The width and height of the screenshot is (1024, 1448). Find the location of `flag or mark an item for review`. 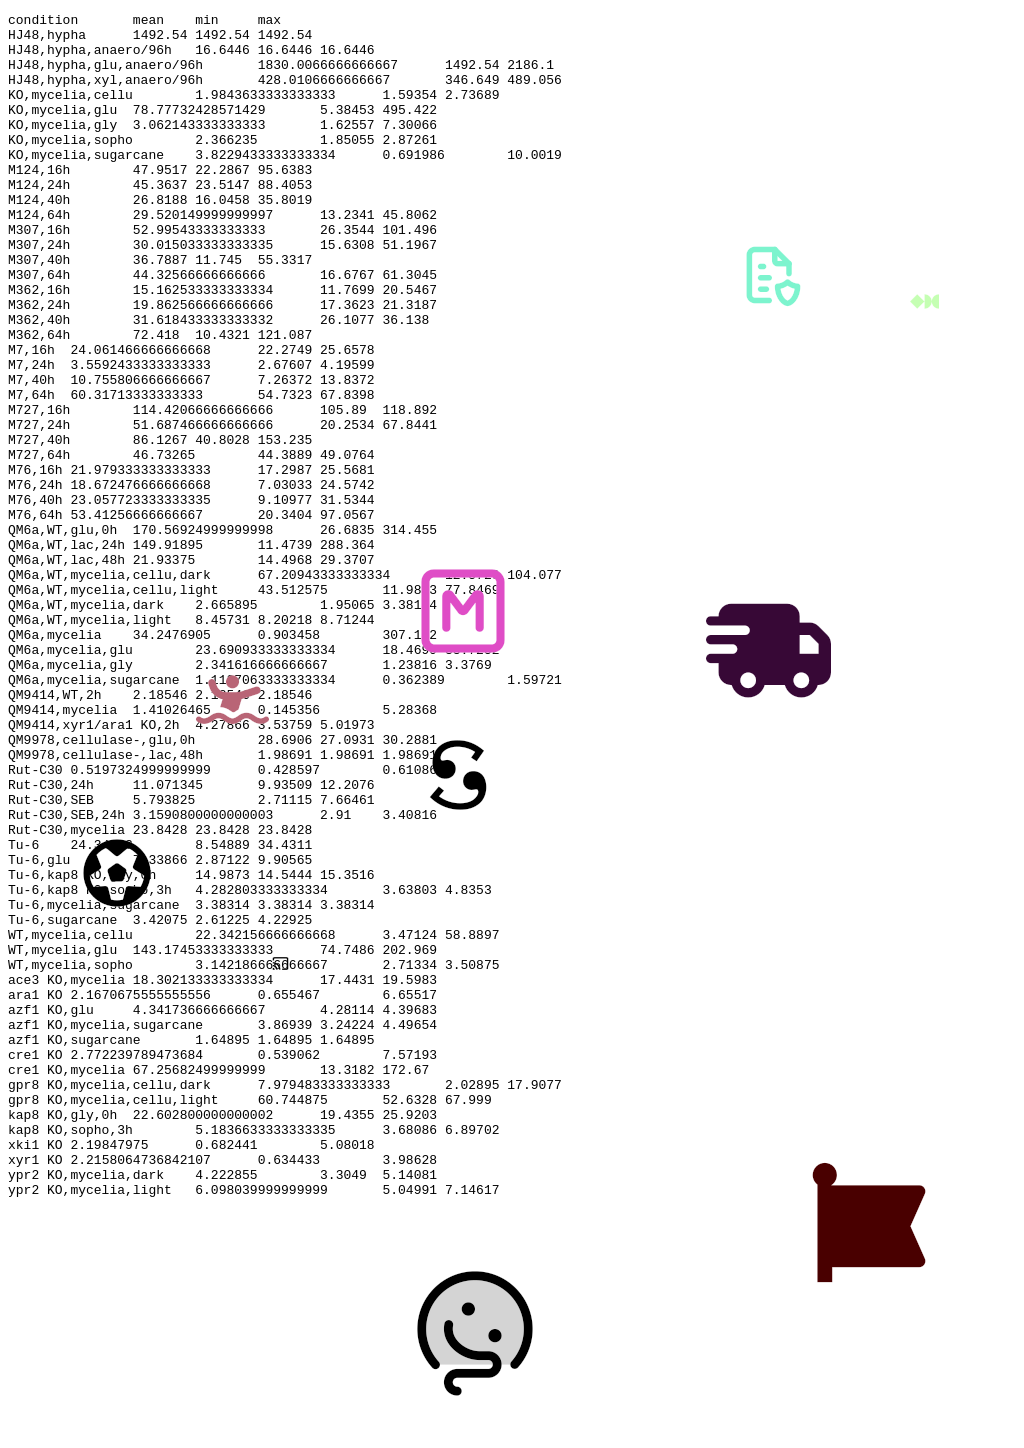

flag or mark an item for review is located at coordinates (869, 1222).